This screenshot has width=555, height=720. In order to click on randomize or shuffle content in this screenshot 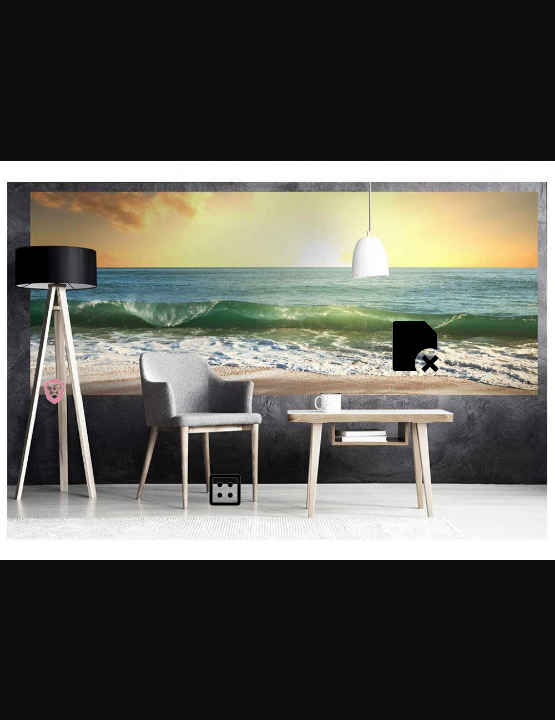, I will do `click(225, 490)`.